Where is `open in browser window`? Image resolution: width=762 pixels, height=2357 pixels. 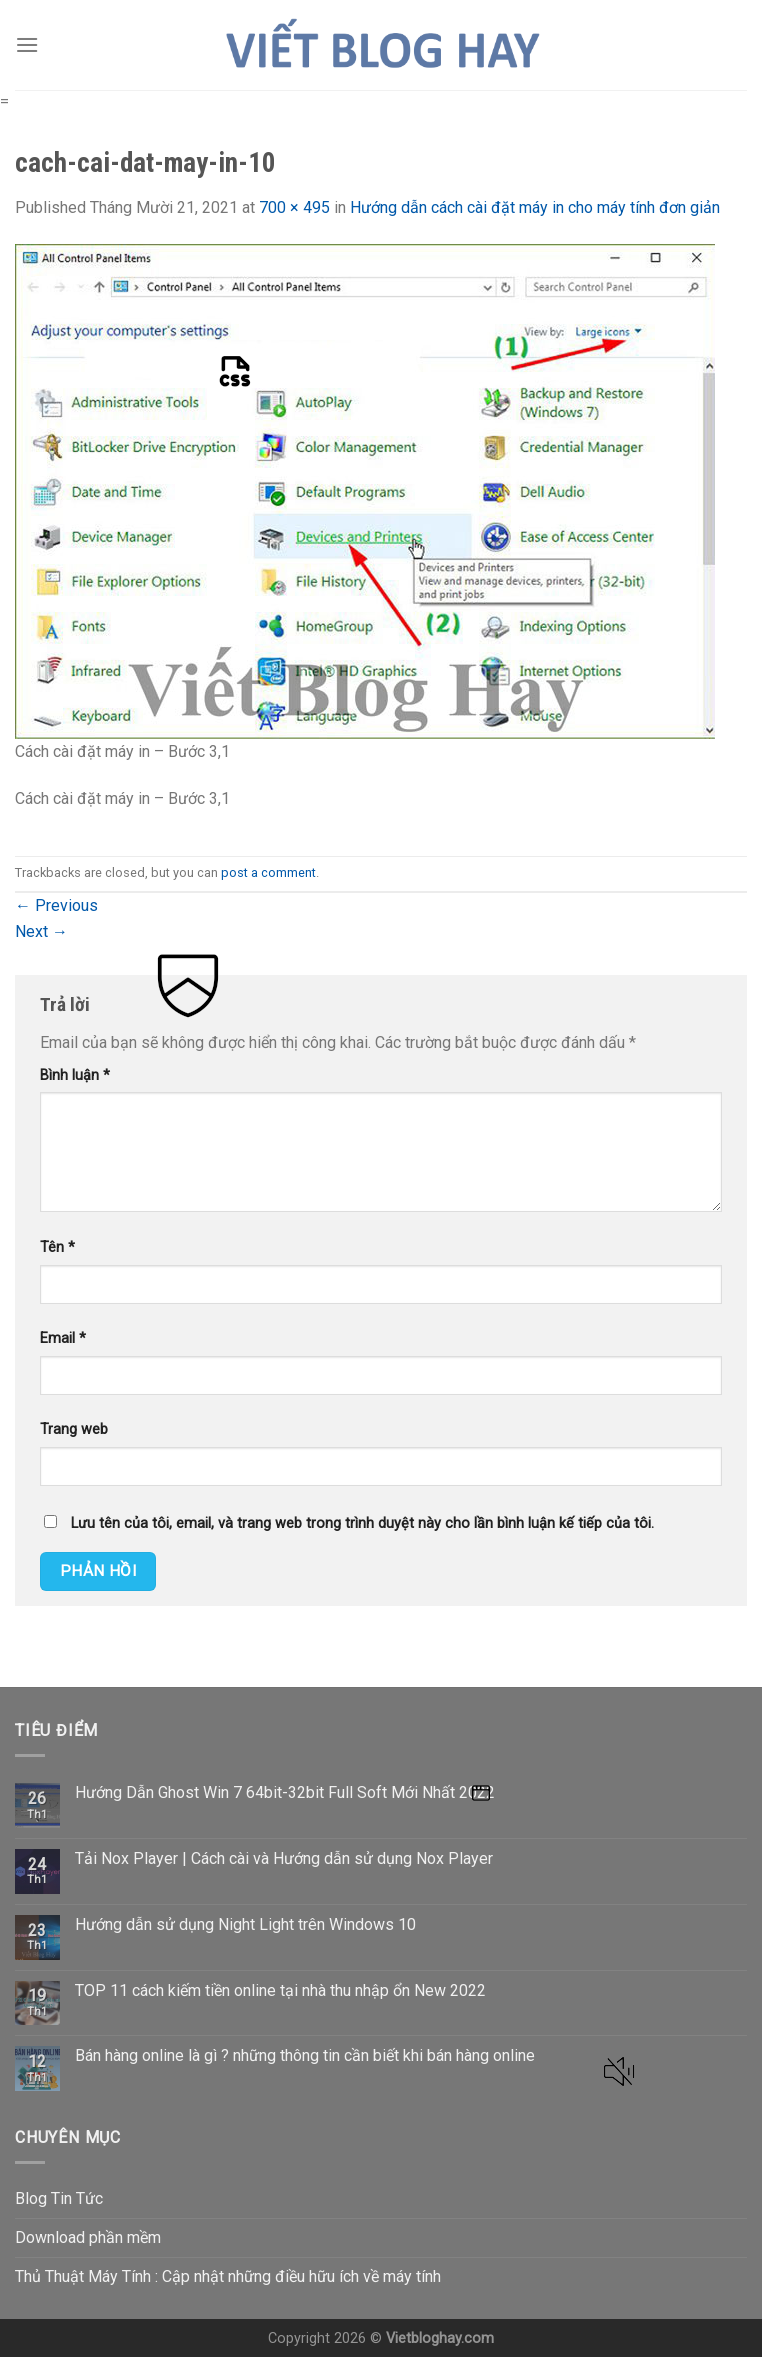
open in browser window is located at coordinates (481, 1793).